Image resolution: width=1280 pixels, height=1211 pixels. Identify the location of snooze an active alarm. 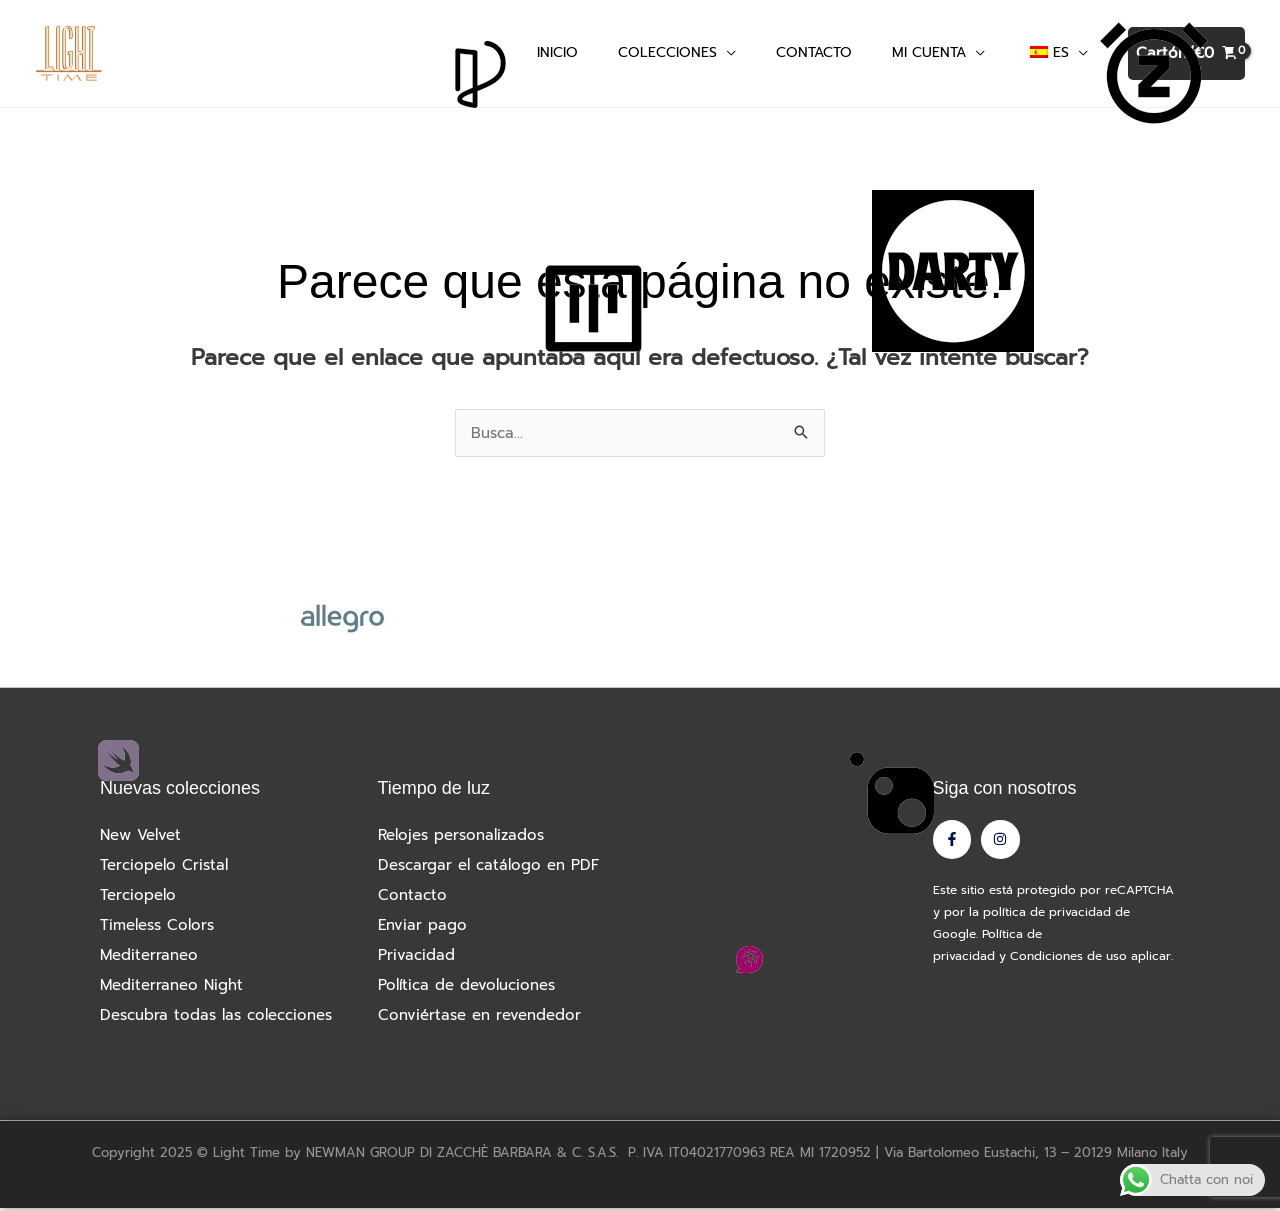
(1154, 71).